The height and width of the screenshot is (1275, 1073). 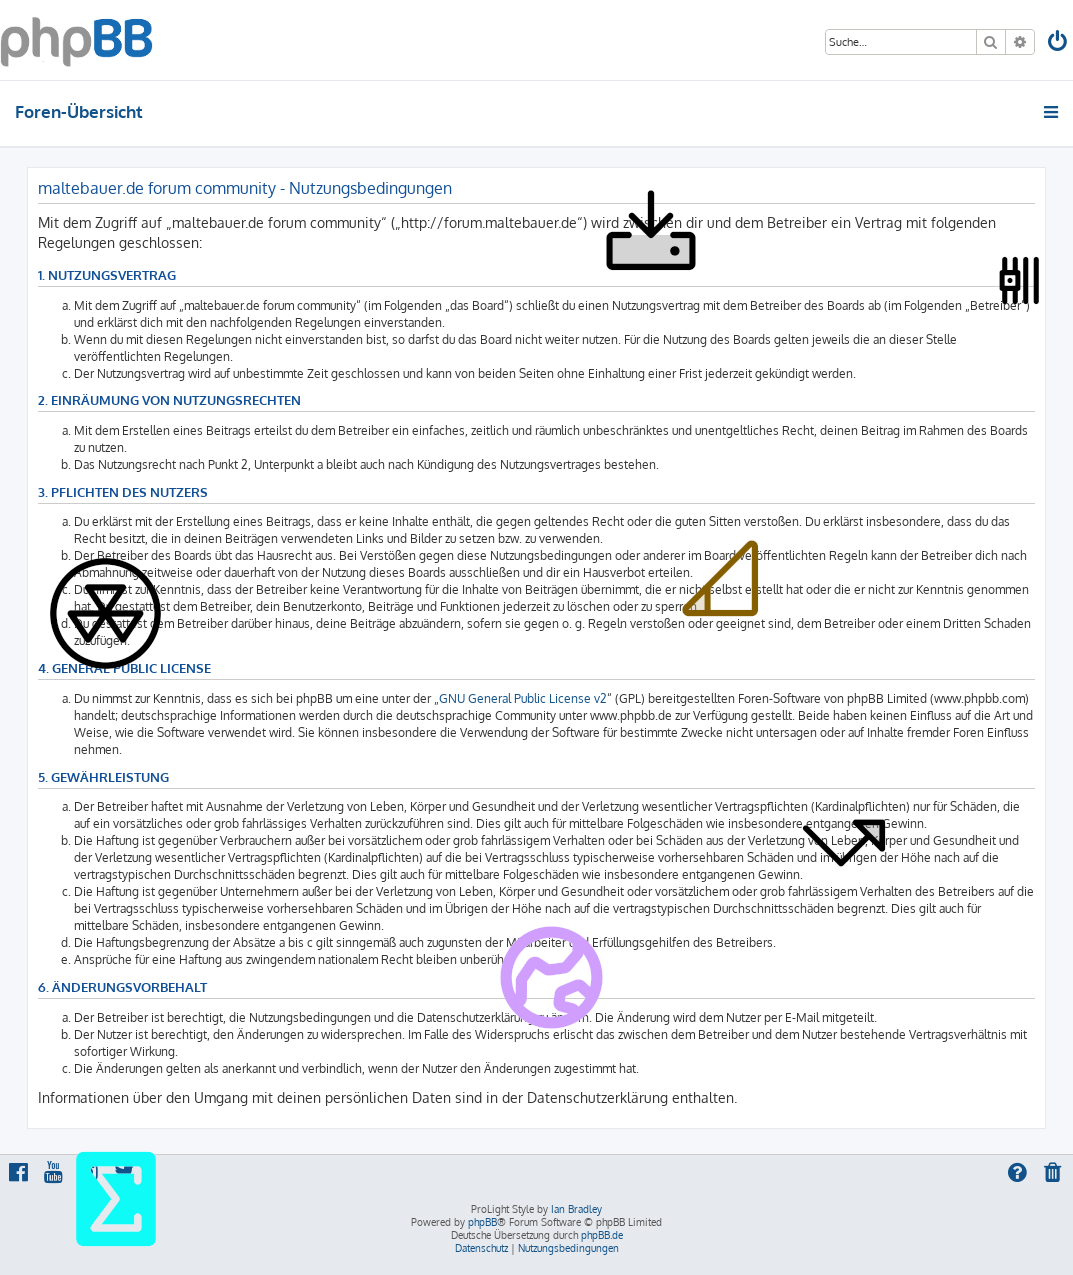 I want to click on fallout shelter location indicator, so click(x=105, y=613).